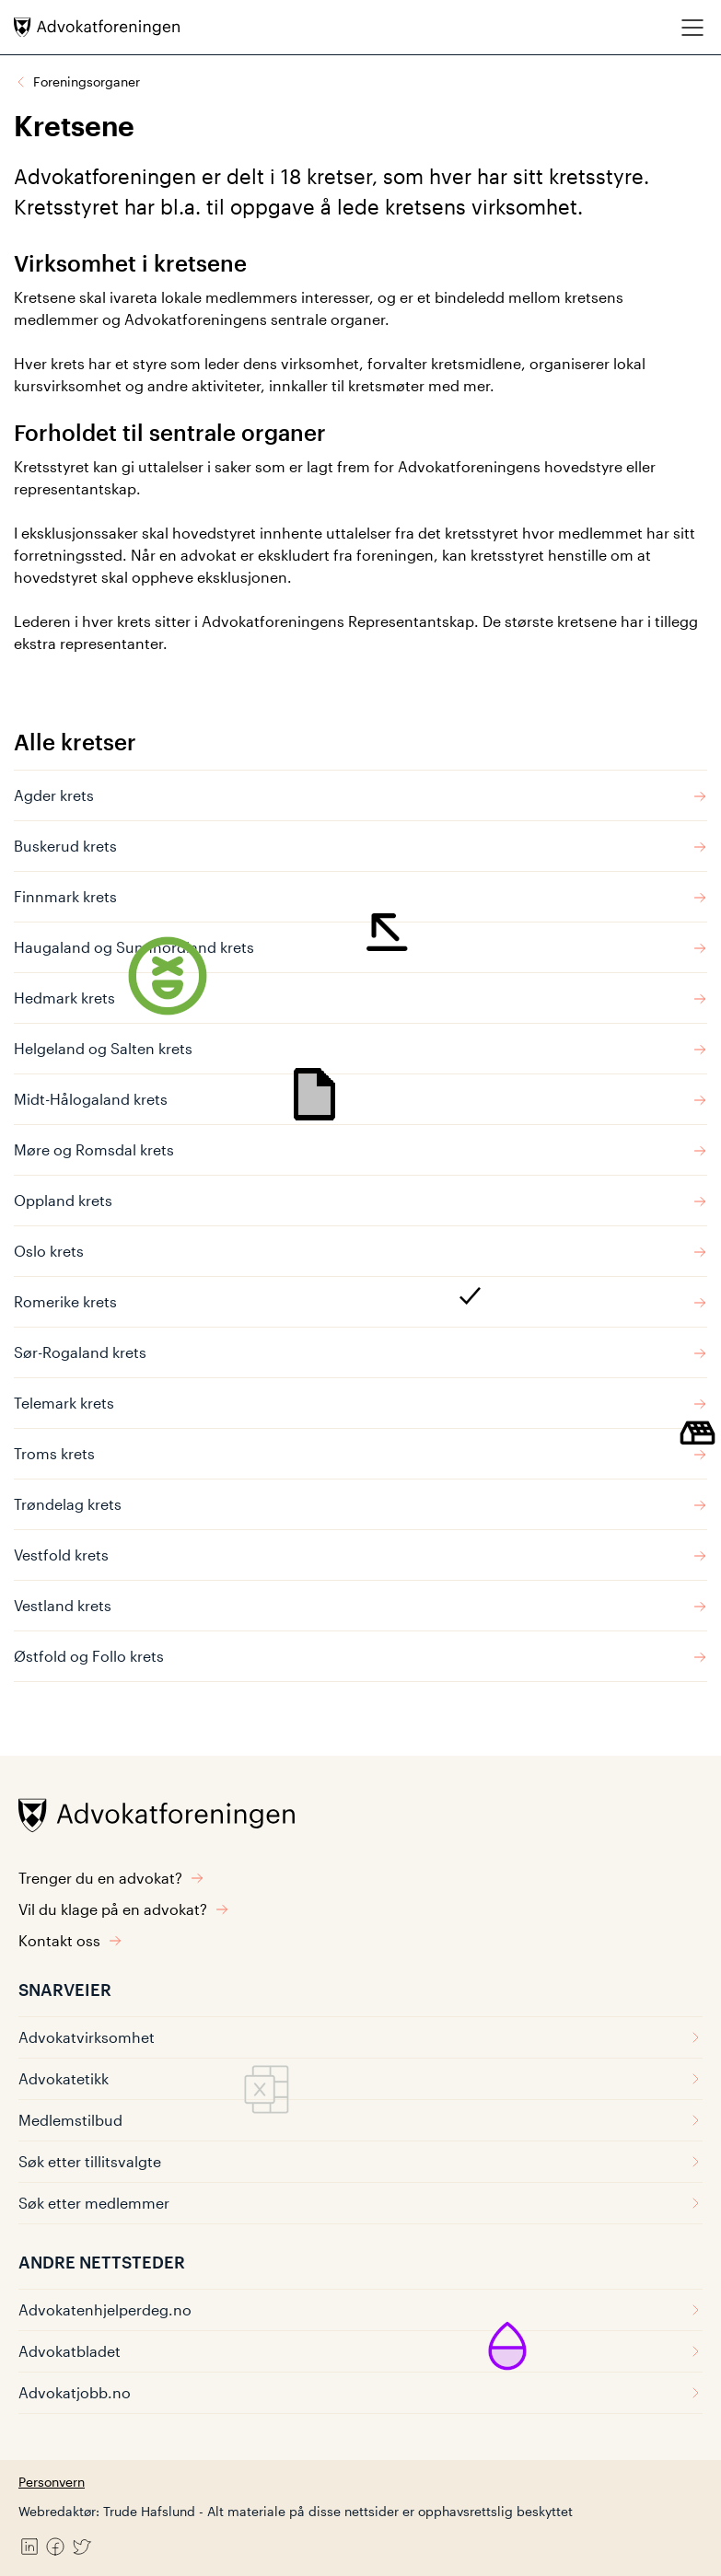  Describe the element at coordinates (385, 932) in the screenshot. I see `navigate to the top-left or beginning of content` at that location.